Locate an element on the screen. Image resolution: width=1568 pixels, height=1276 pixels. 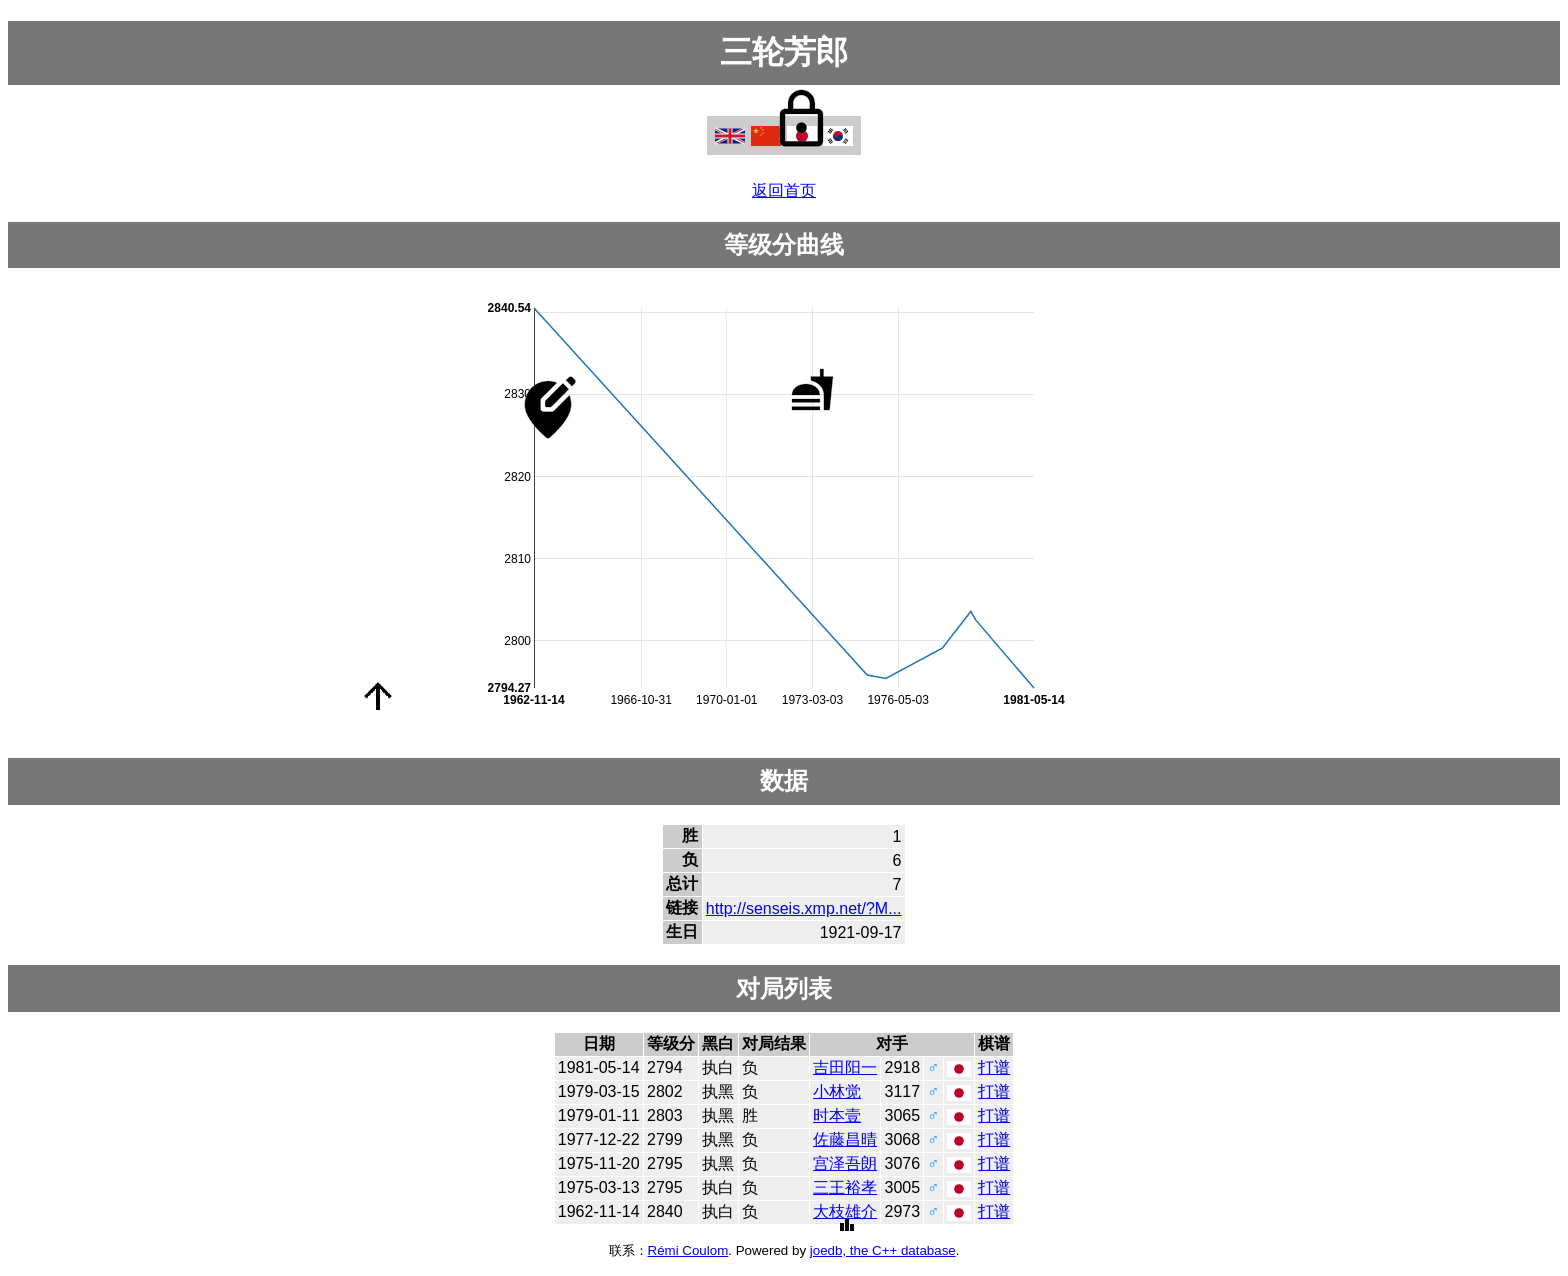
find nearby fast food restaurants is located at coordinates (812, 389).